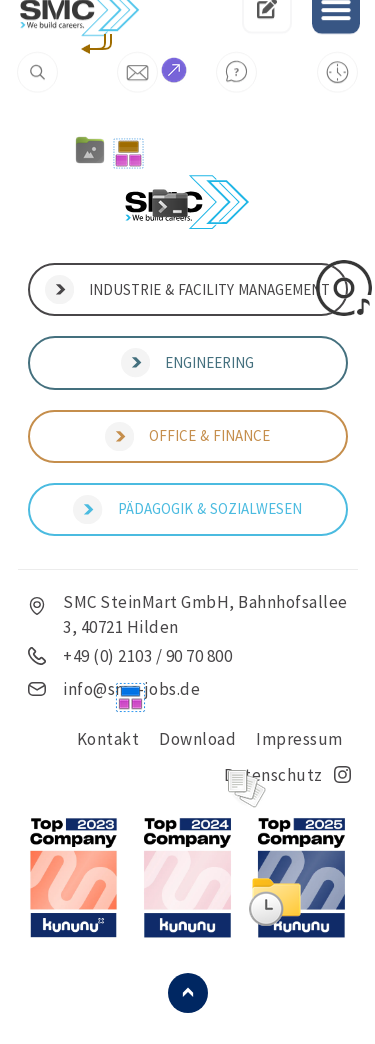  I want to click on select all items in the current view, so click(130, 697).